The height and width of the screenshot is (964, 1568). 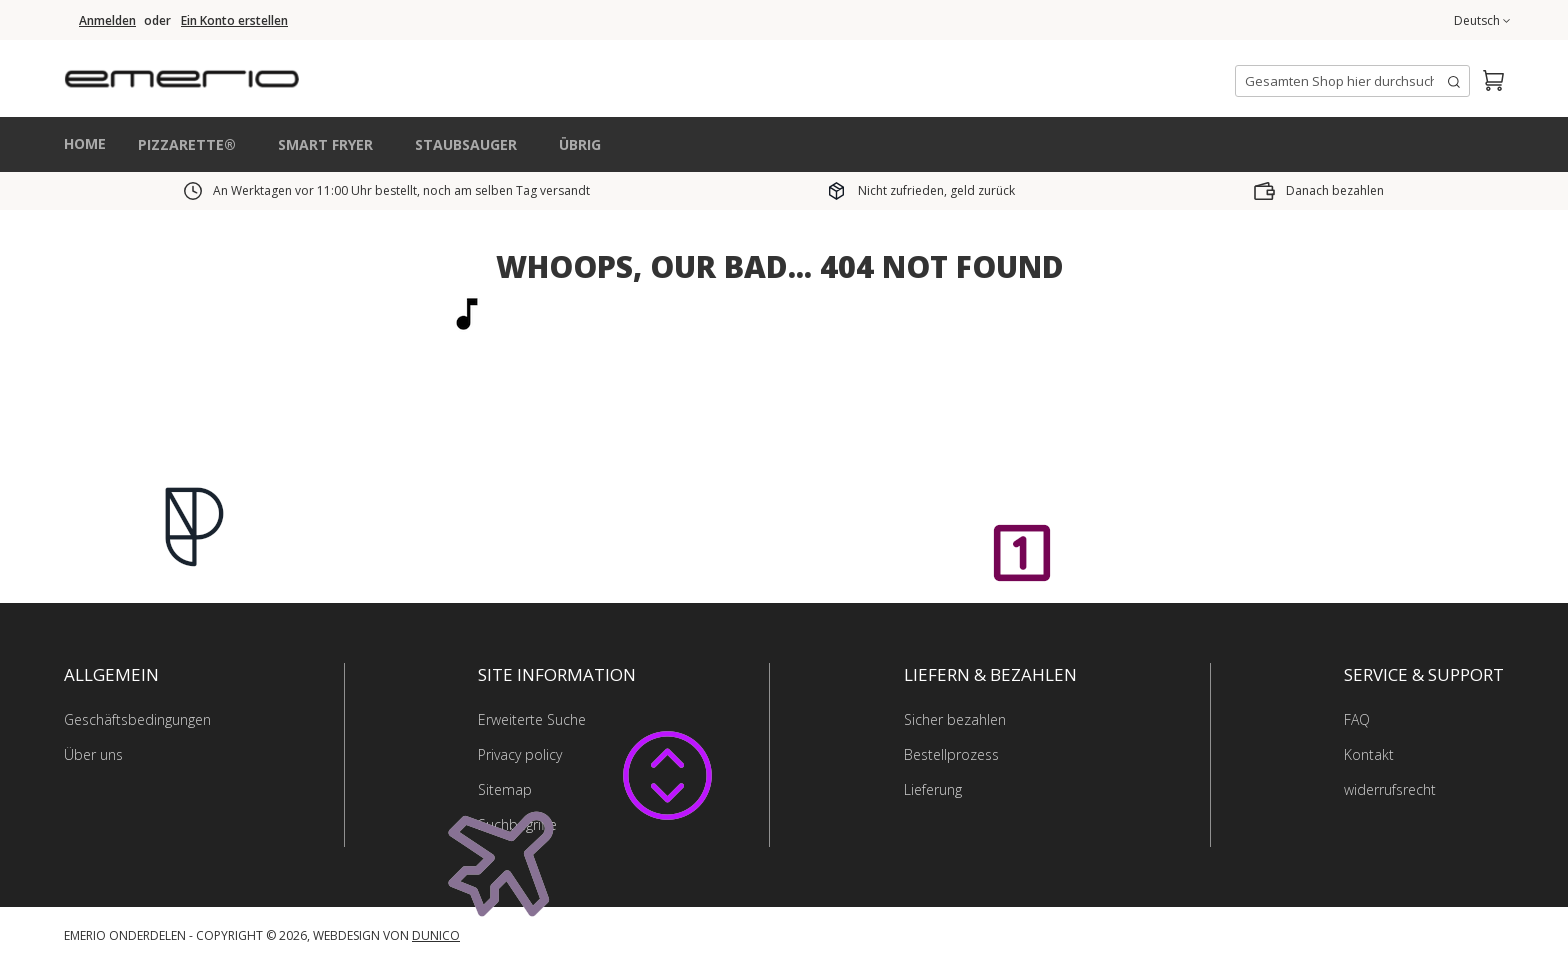 I want to click on access music or audio player, so click(x=467, y=314).